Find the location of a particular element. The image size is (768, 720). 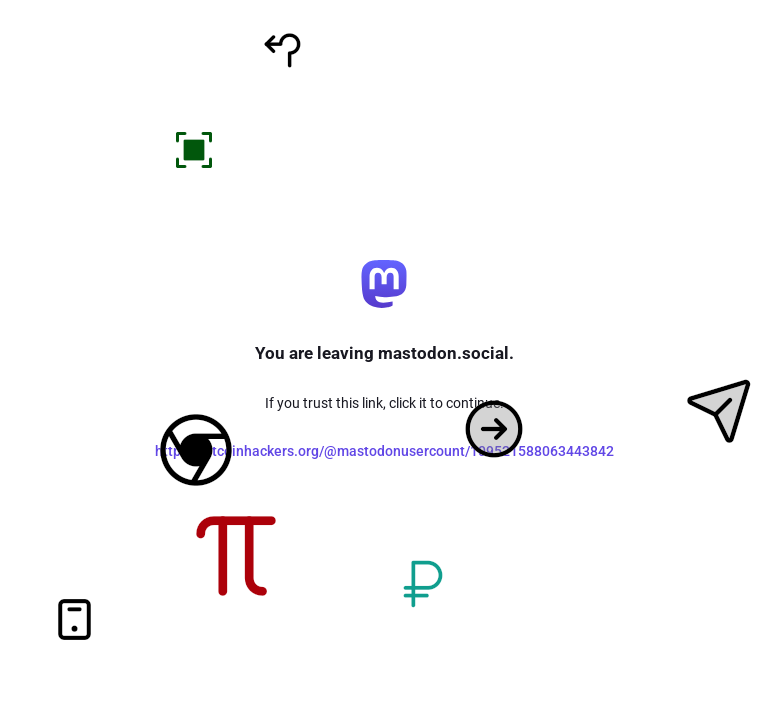

open Google Chrome browser is located at coordinates (196, 450).